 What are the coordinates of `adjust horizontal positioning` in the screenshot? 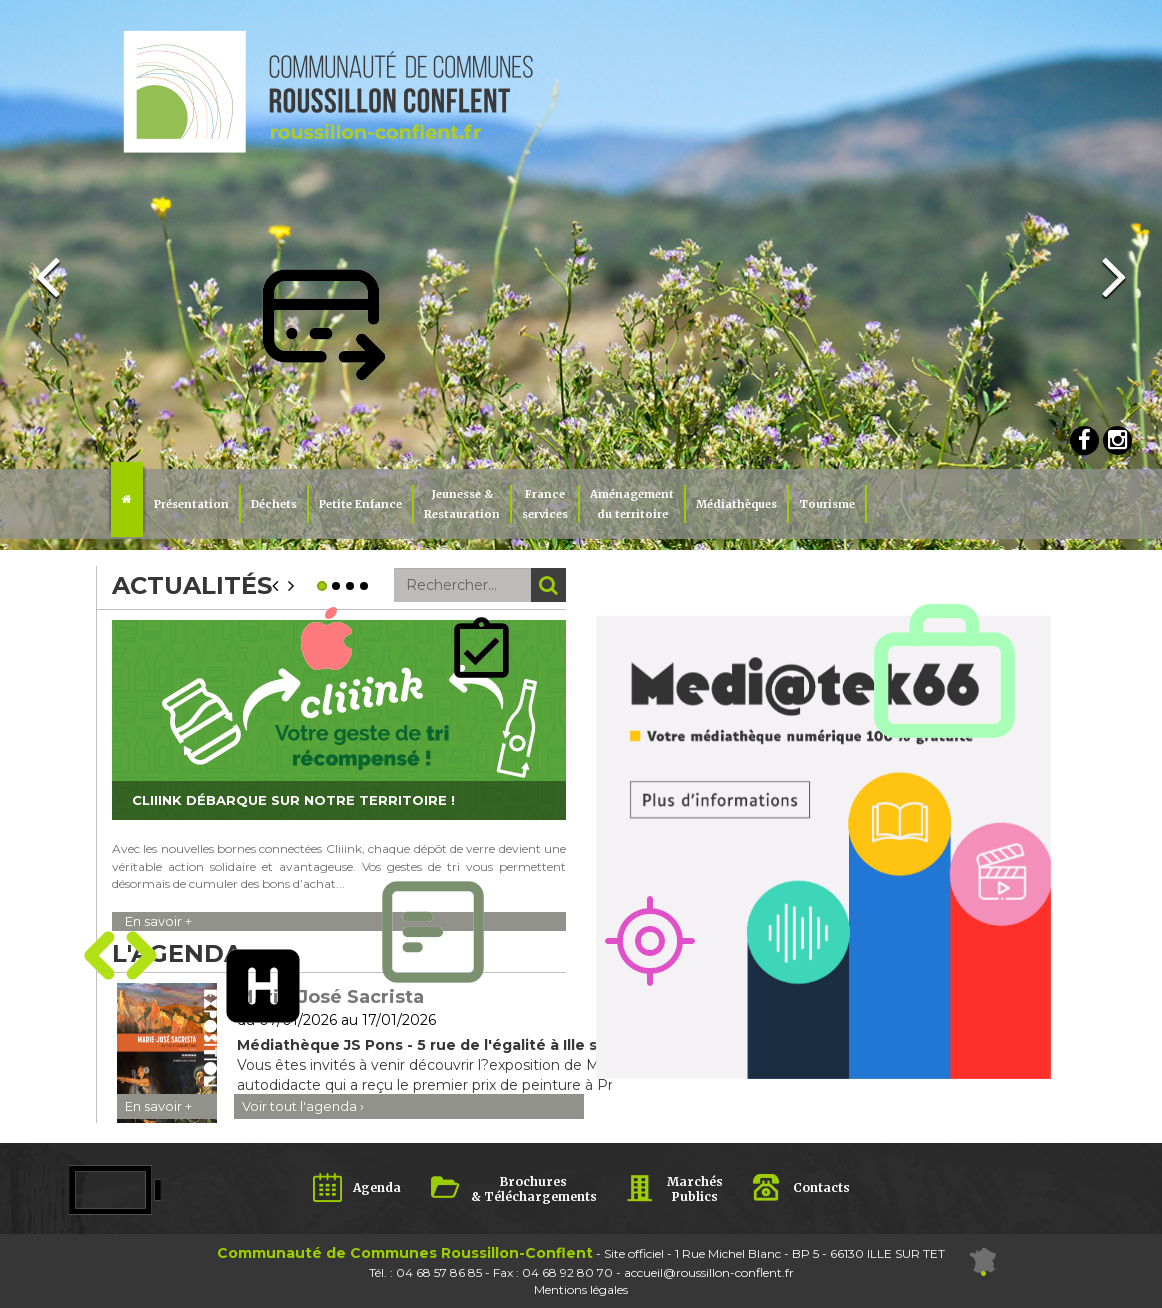 It's located at (120, 955).